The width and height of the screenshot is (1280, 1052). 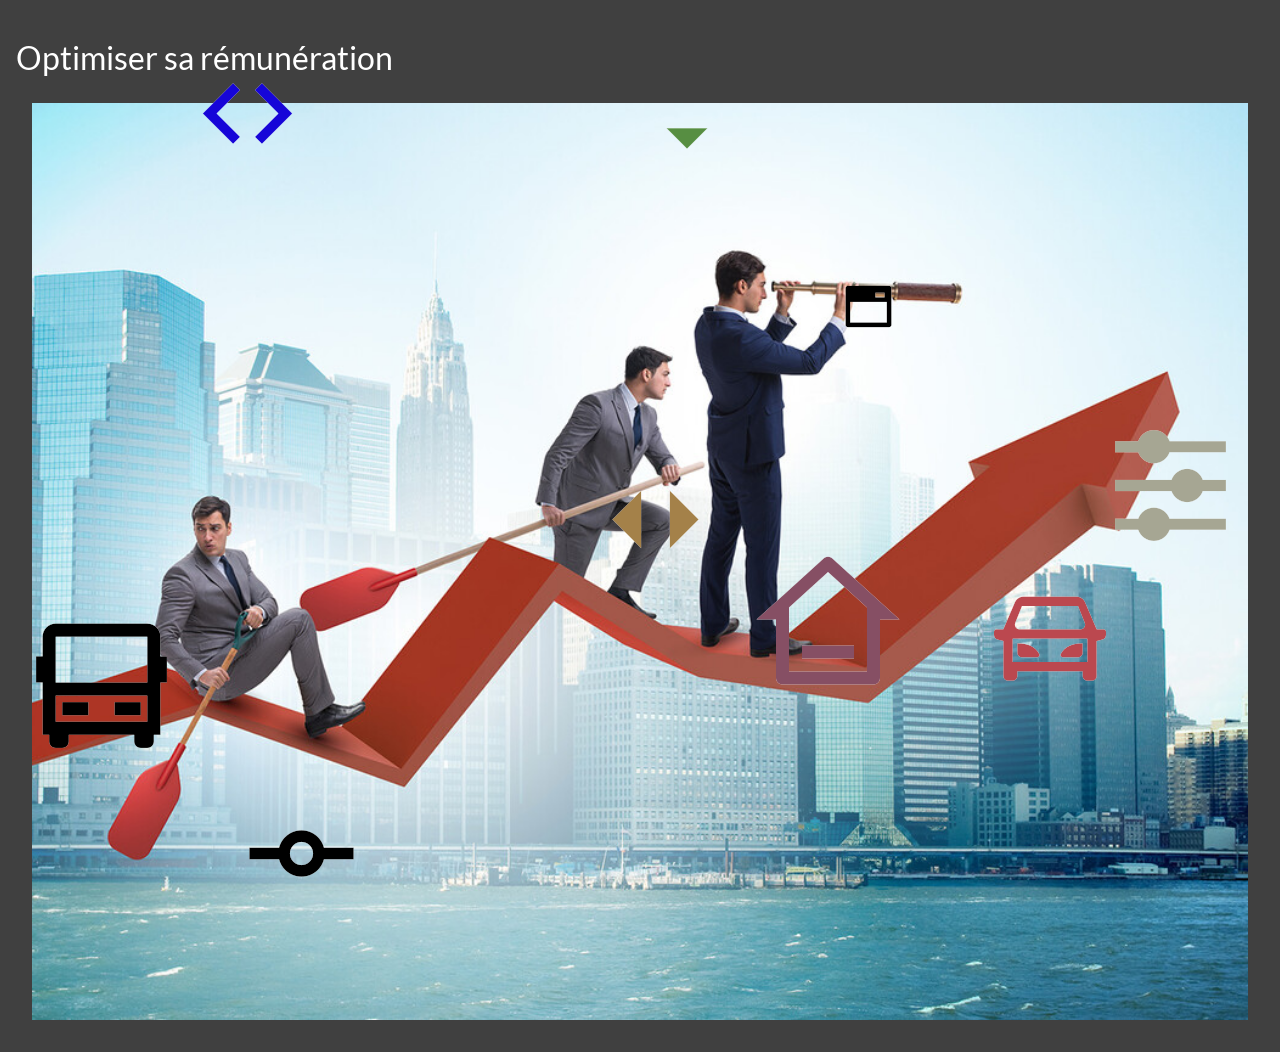 What do you see at coordinates (687, 135) in the screenshot?
I see `expand dropdown menu` at bounding box center [687, 135].